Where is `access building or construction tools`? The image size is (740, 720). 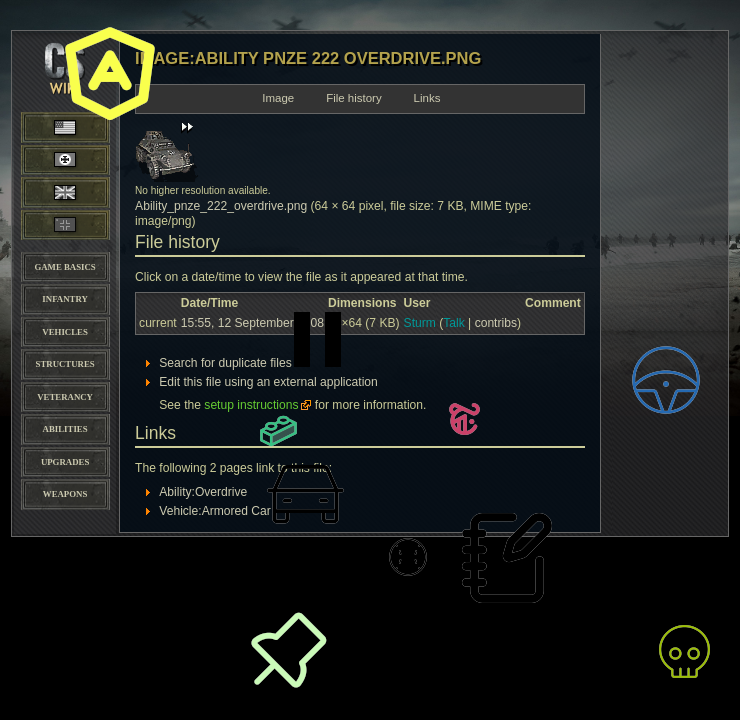 access building or construction tools is located at coordinates (278, 430).